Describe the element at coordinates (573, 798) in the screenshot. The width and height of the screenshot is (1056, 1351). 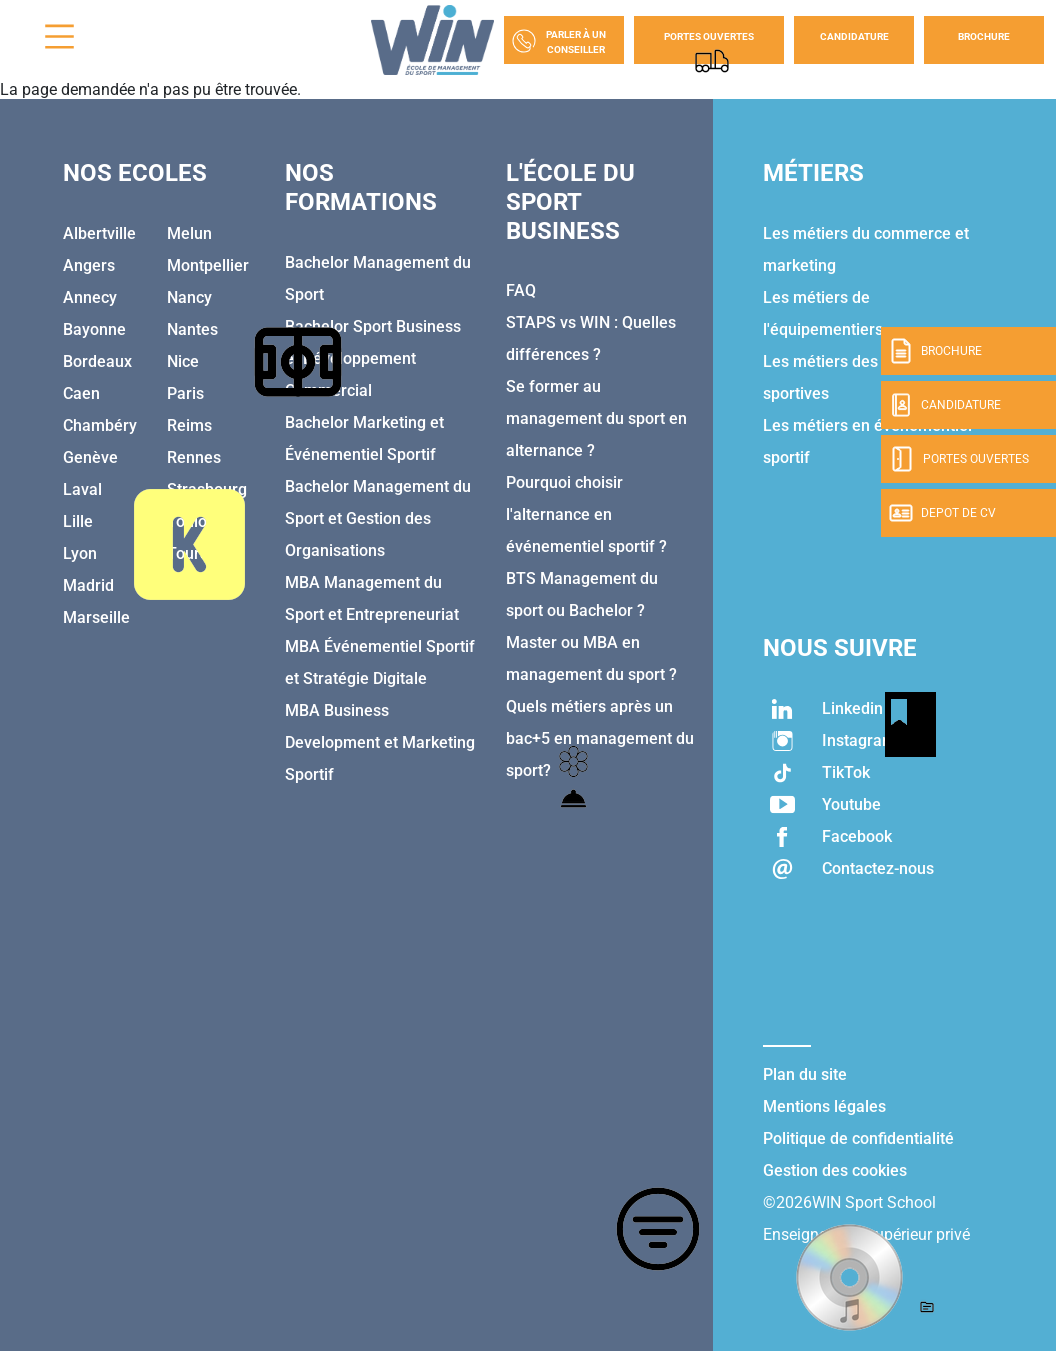
I see `request room service or hotel amenities` at that location.